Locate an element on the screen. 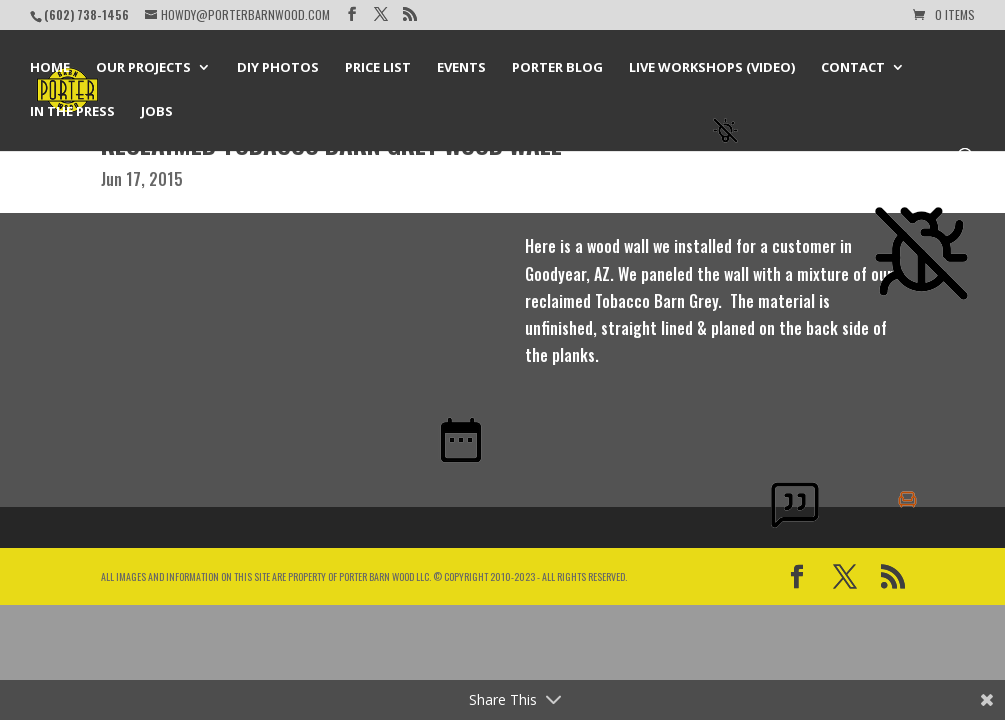 This screenshot has width=1005, height=720. view or send a quoted message is located at coordinates (795, 504).